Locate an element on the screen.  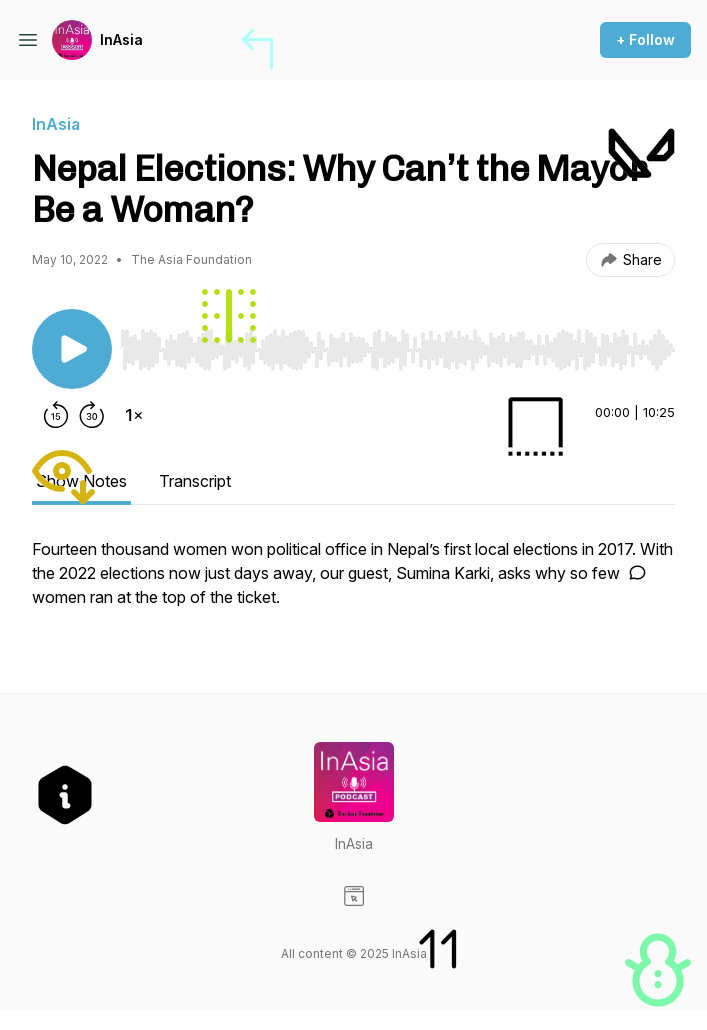
indicates item number 11 in a list or sequence is located at coordinates (441, 949).